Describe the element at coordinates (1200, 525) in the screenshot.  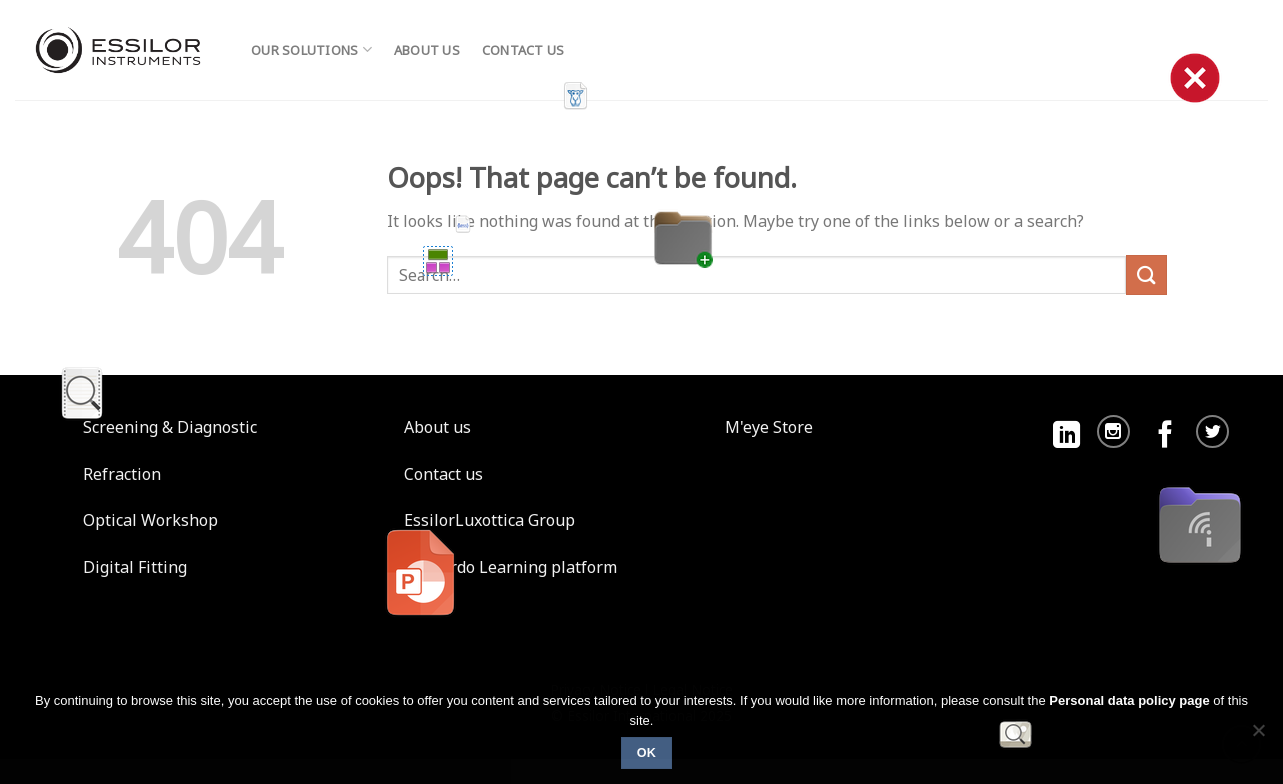
I see `open insync cloud sync folder` at that location.